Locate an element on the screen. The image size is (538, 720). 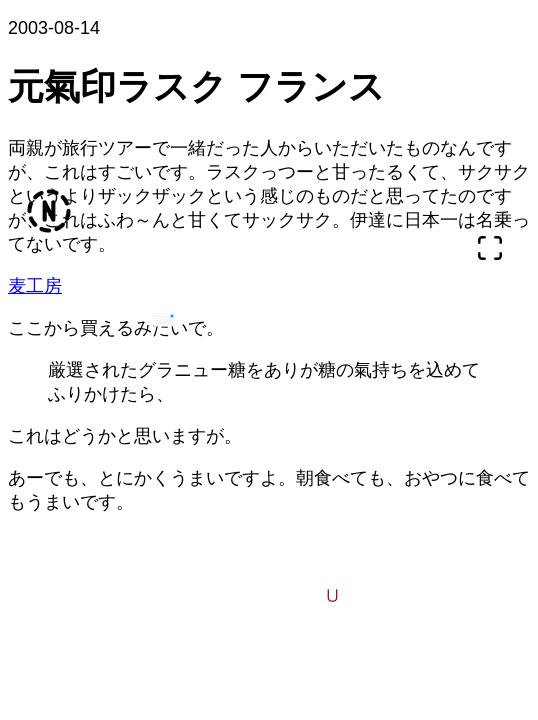
open your email inbox is located at coordinates (164, 320).